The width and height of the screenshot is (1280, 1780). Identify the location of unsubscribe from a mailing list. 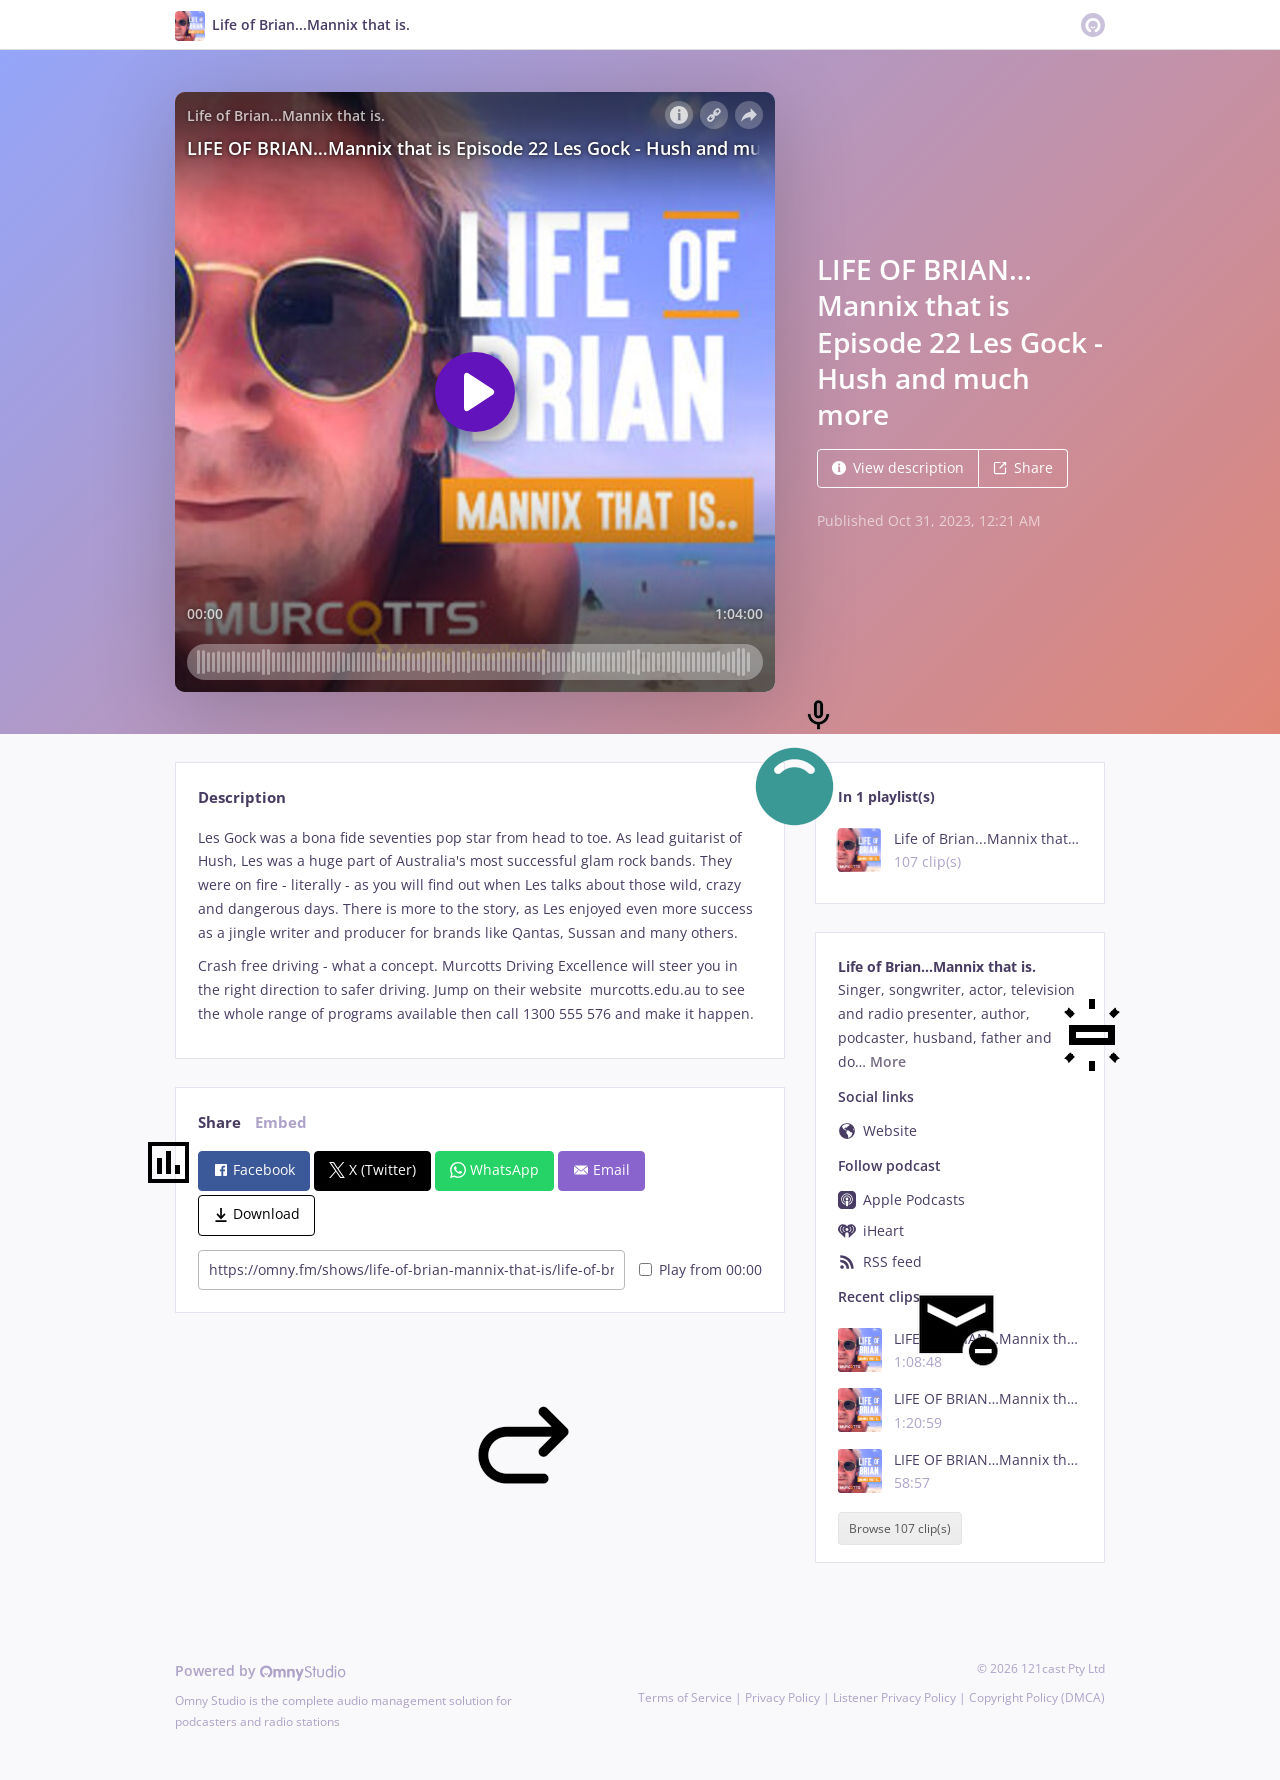
(956, 1332).